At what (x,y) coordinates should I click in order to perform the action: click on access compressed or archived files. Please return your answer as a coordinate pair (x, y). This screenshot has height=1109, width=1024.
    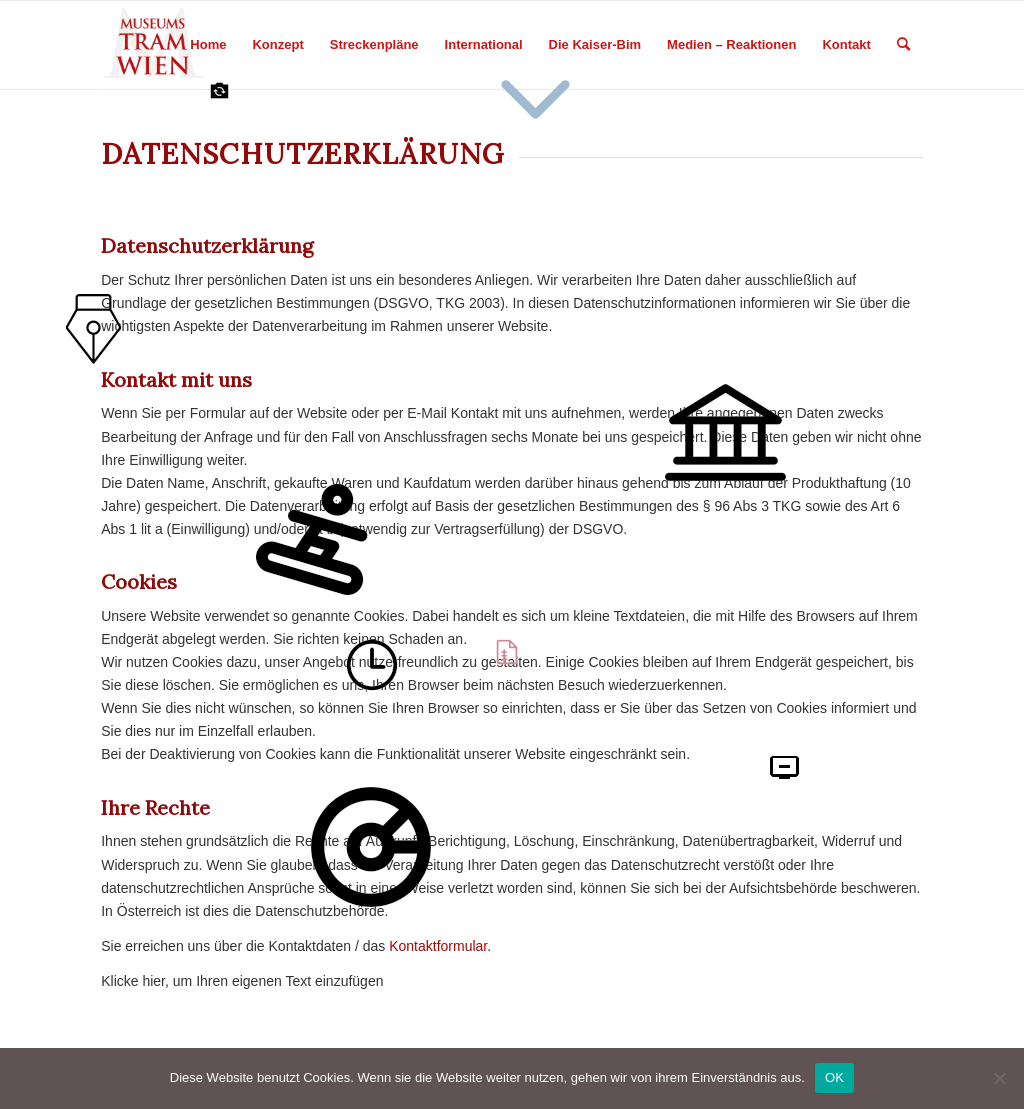
    Looking at the image, I should click on (507, 652).